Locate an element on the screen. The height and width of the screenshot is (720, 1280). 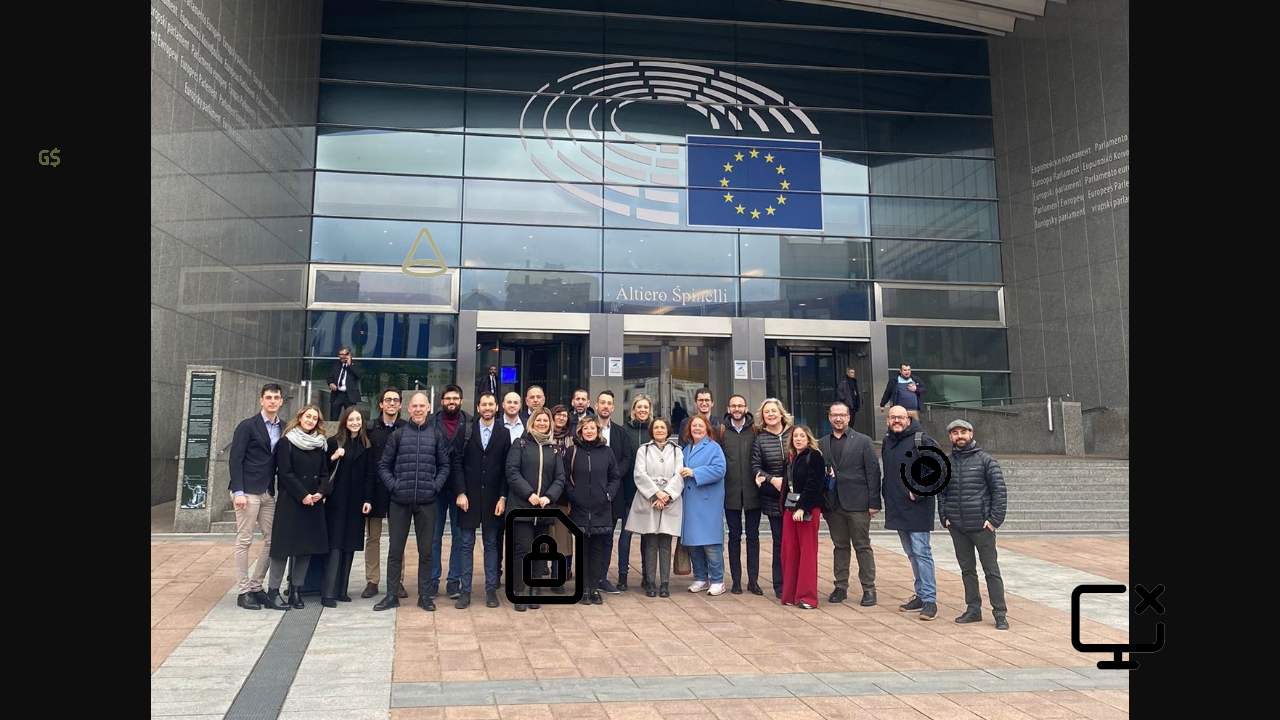
guyanese dollar currency symbol is located at coordinates (49, 157).